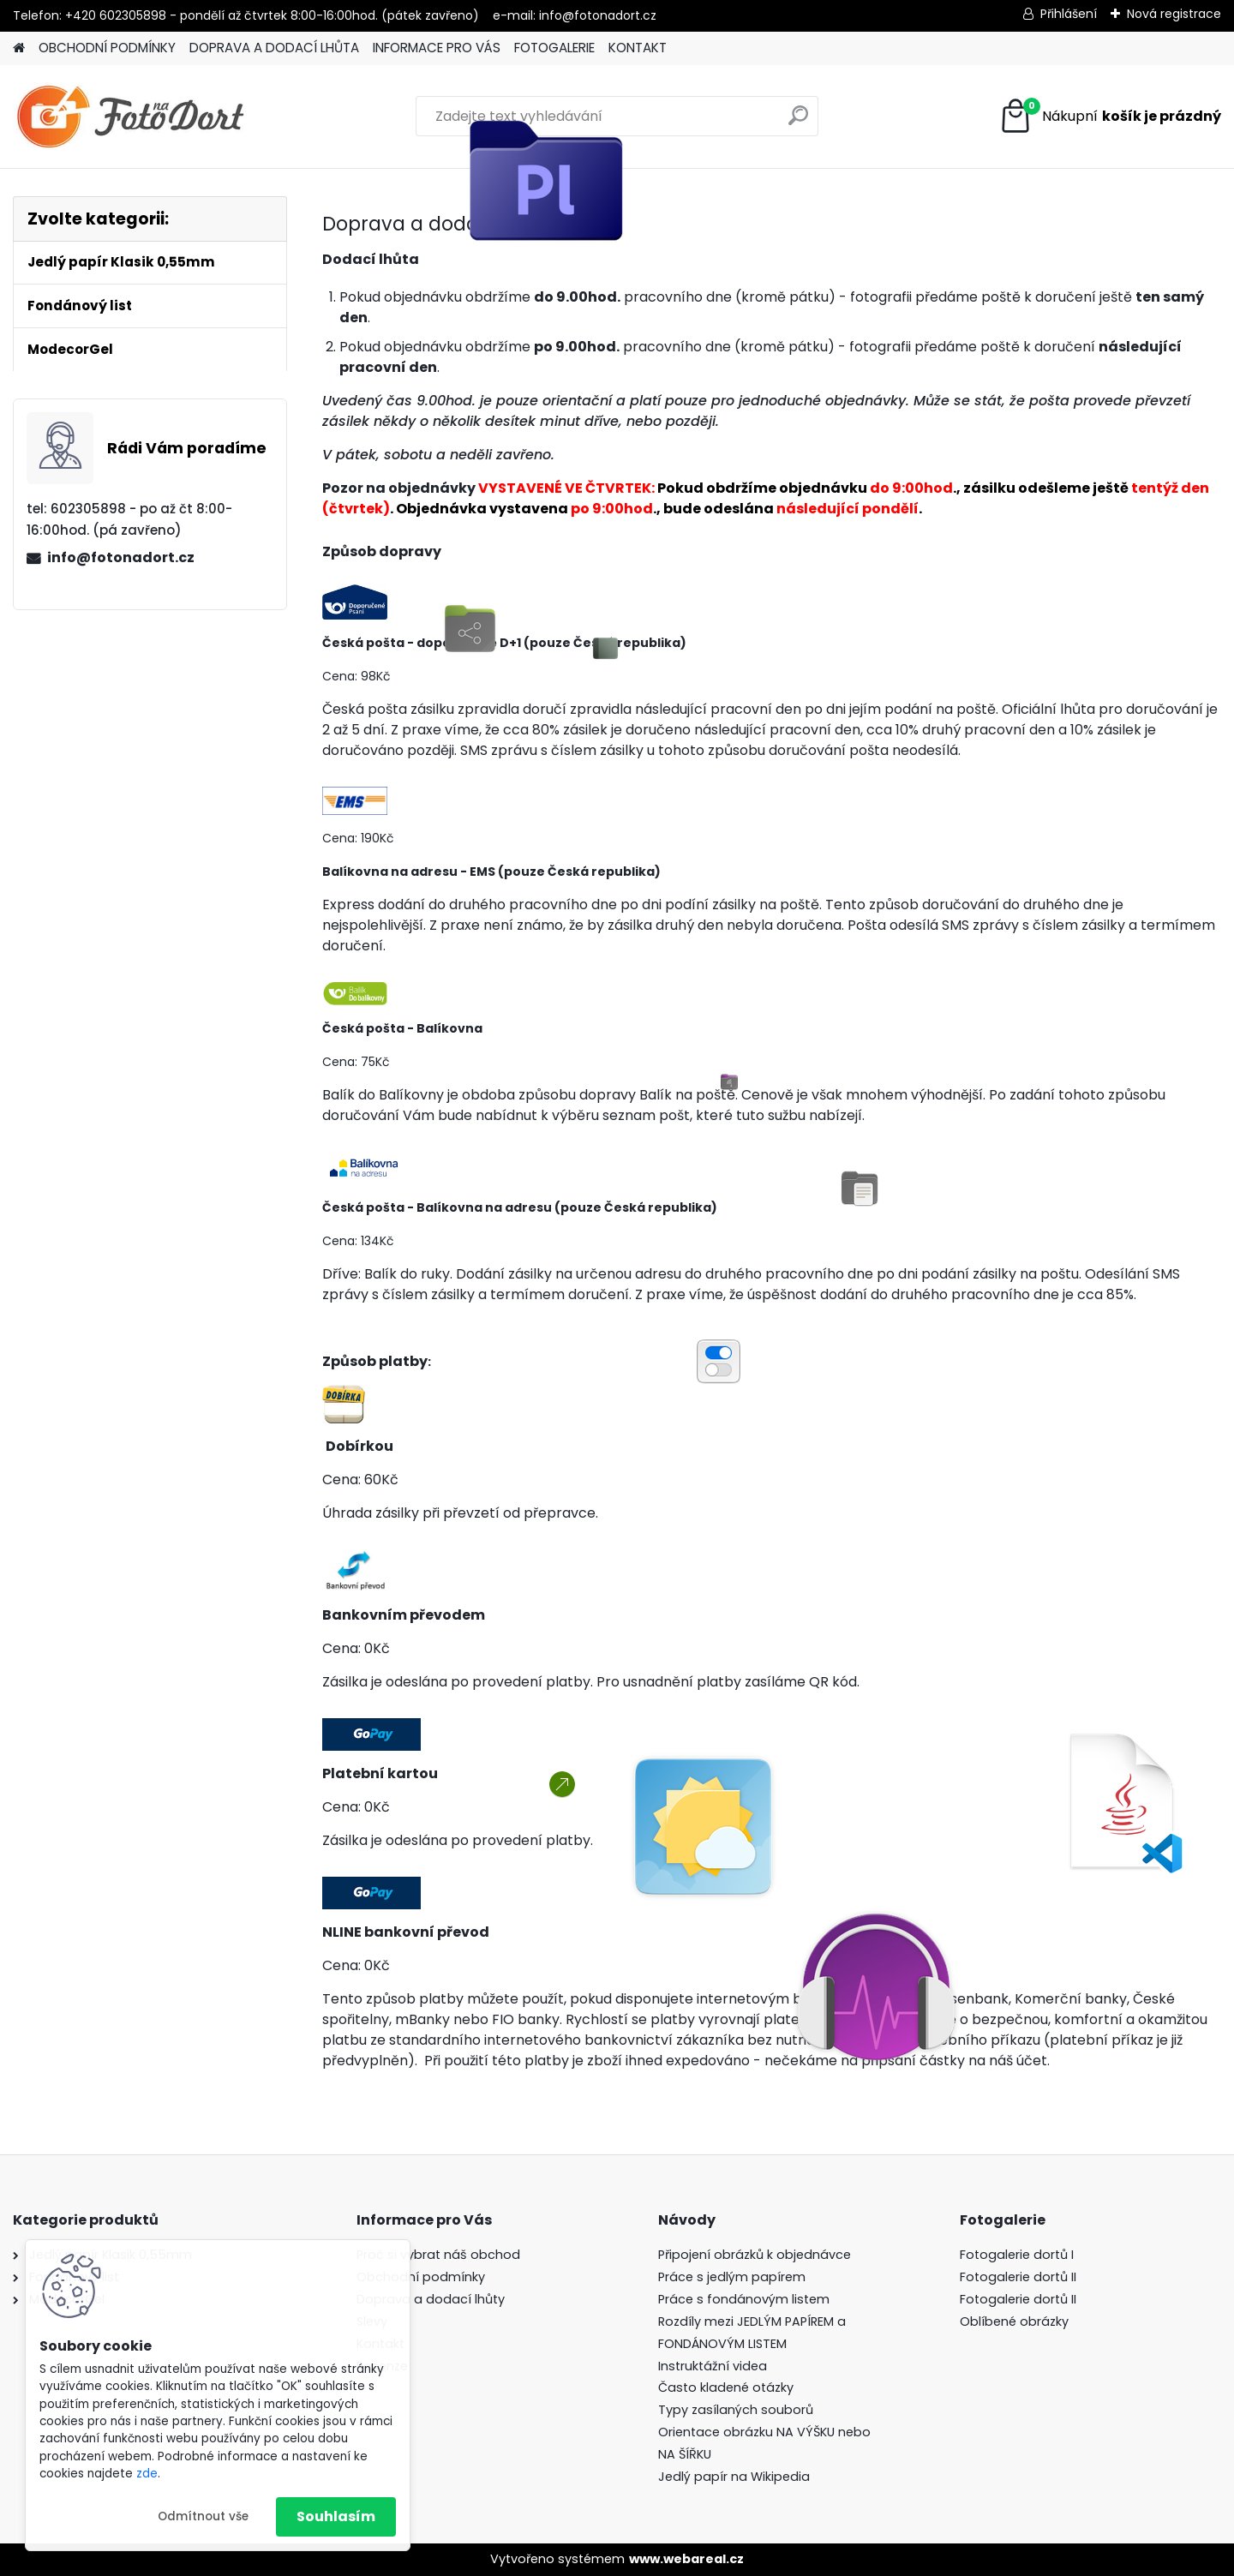 Image resolution: width=1234 pixels, height=2576 pixels. Describe the element at coordinates (703, 1826) in the screenshot. I see `open the weather app` at that location.